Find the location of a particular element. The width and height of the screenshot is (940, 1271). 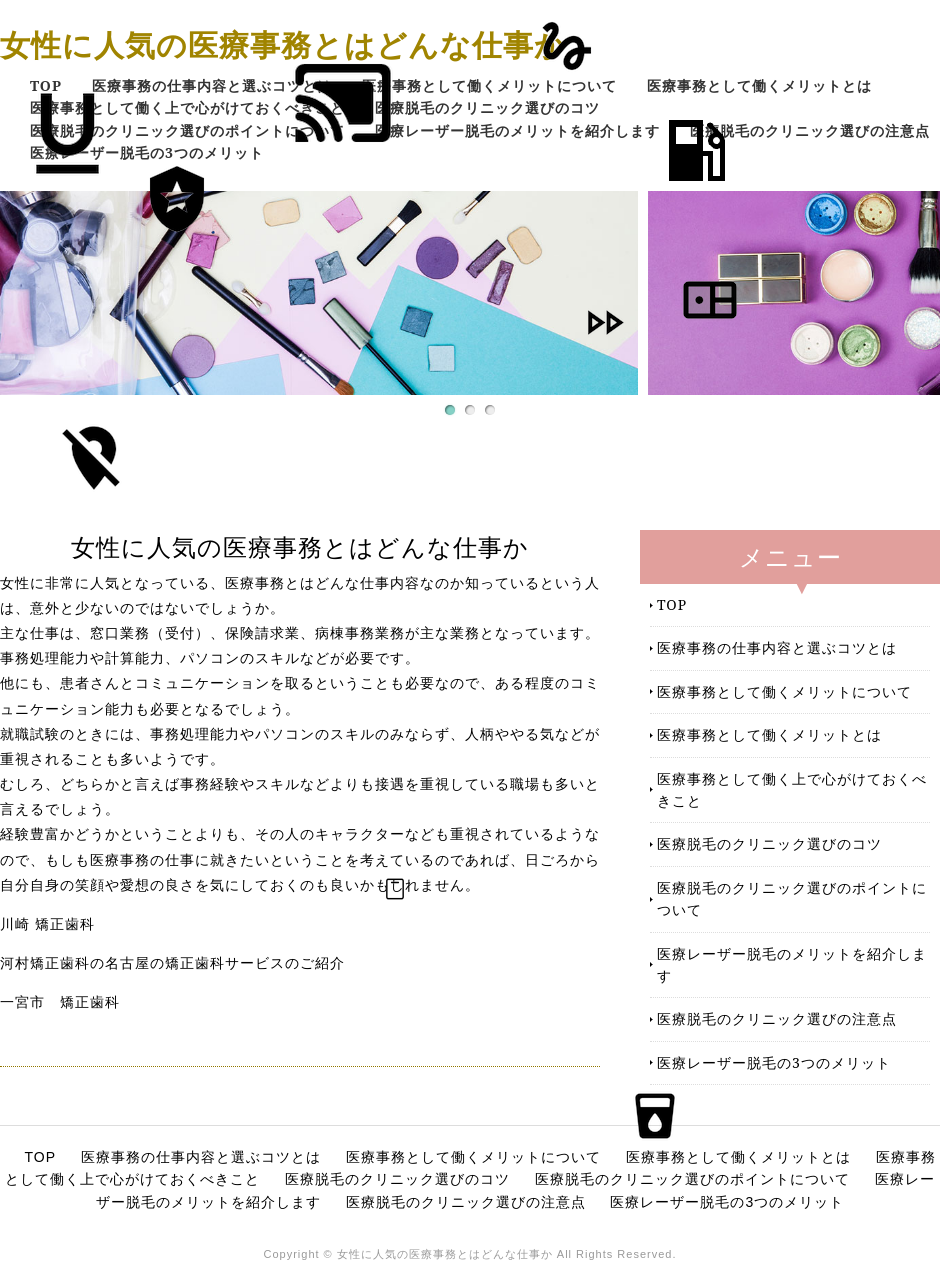

find nearby drink or beverage locations is located at coordinates (655, 1116).